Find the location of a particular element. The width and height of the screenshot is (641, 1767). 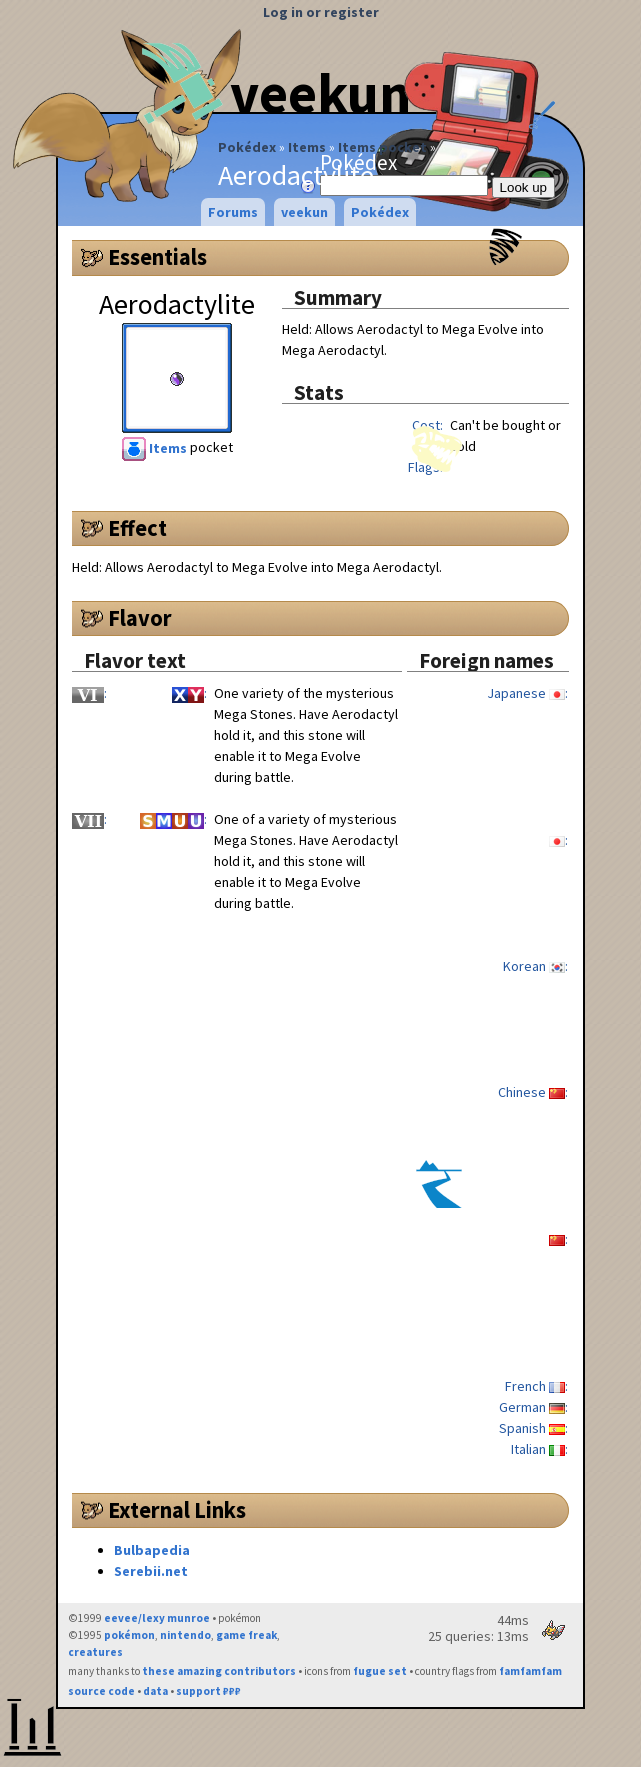

relay baton item in a racing or sports game is located at coordinates (542, 115).